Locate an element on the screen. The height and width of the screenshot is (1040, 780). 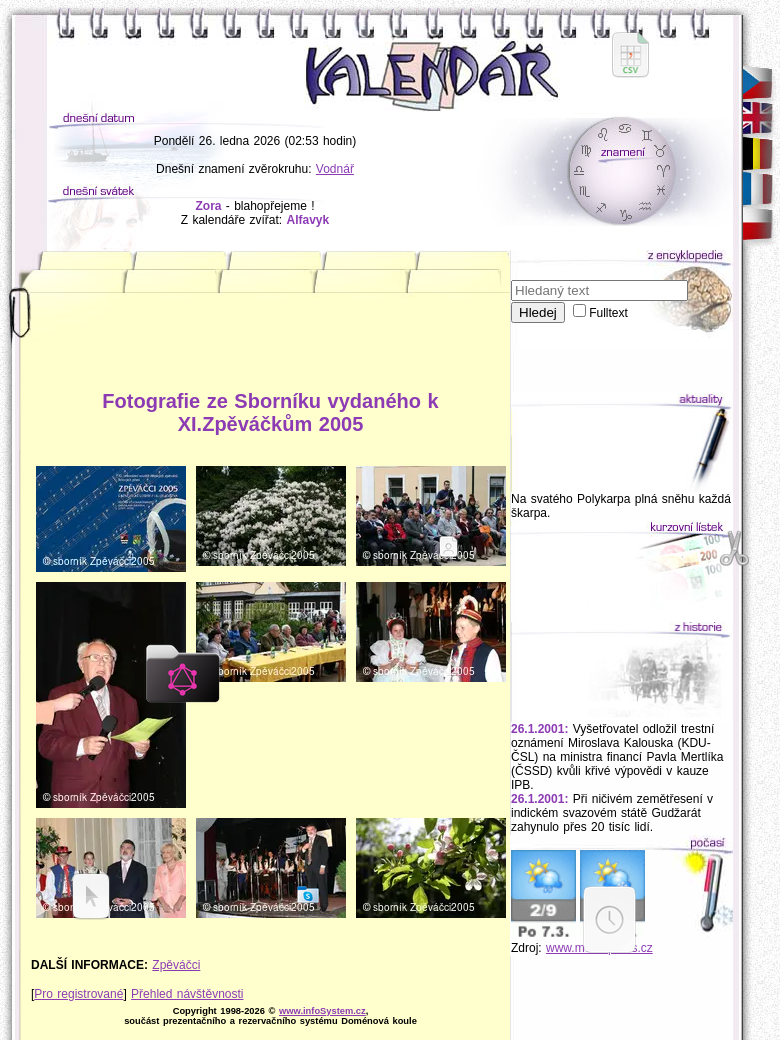
cut selected content to clipboard is located at coordinates (734, 548).